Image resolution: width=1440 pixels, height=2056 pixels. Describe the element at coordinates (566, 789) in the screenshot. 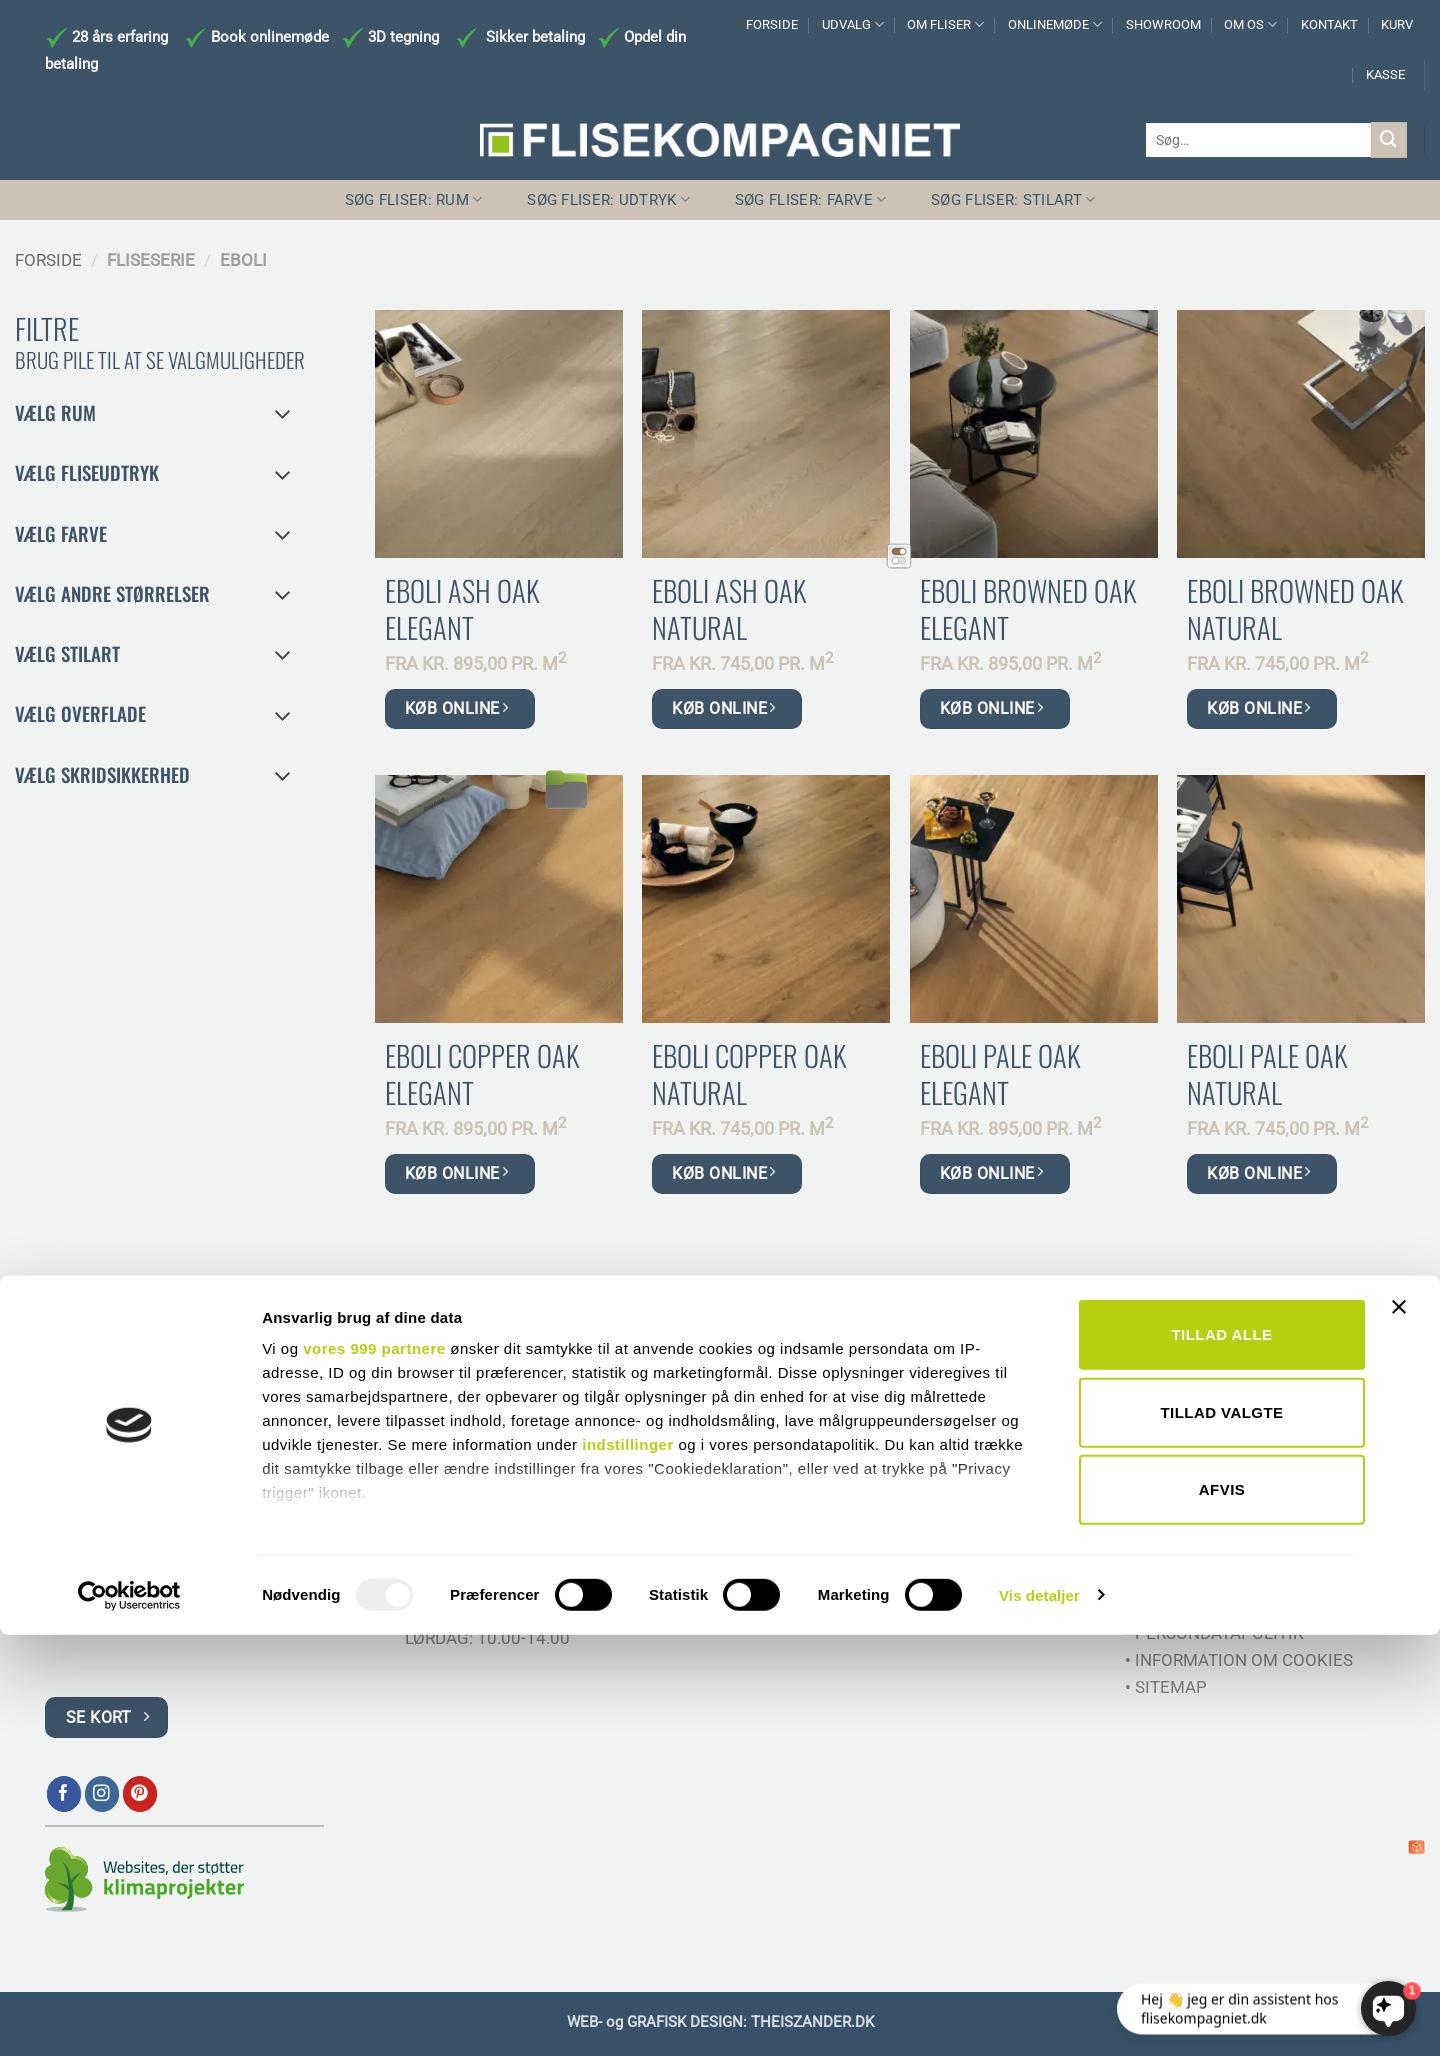

I see `open folder containing files` at that location.